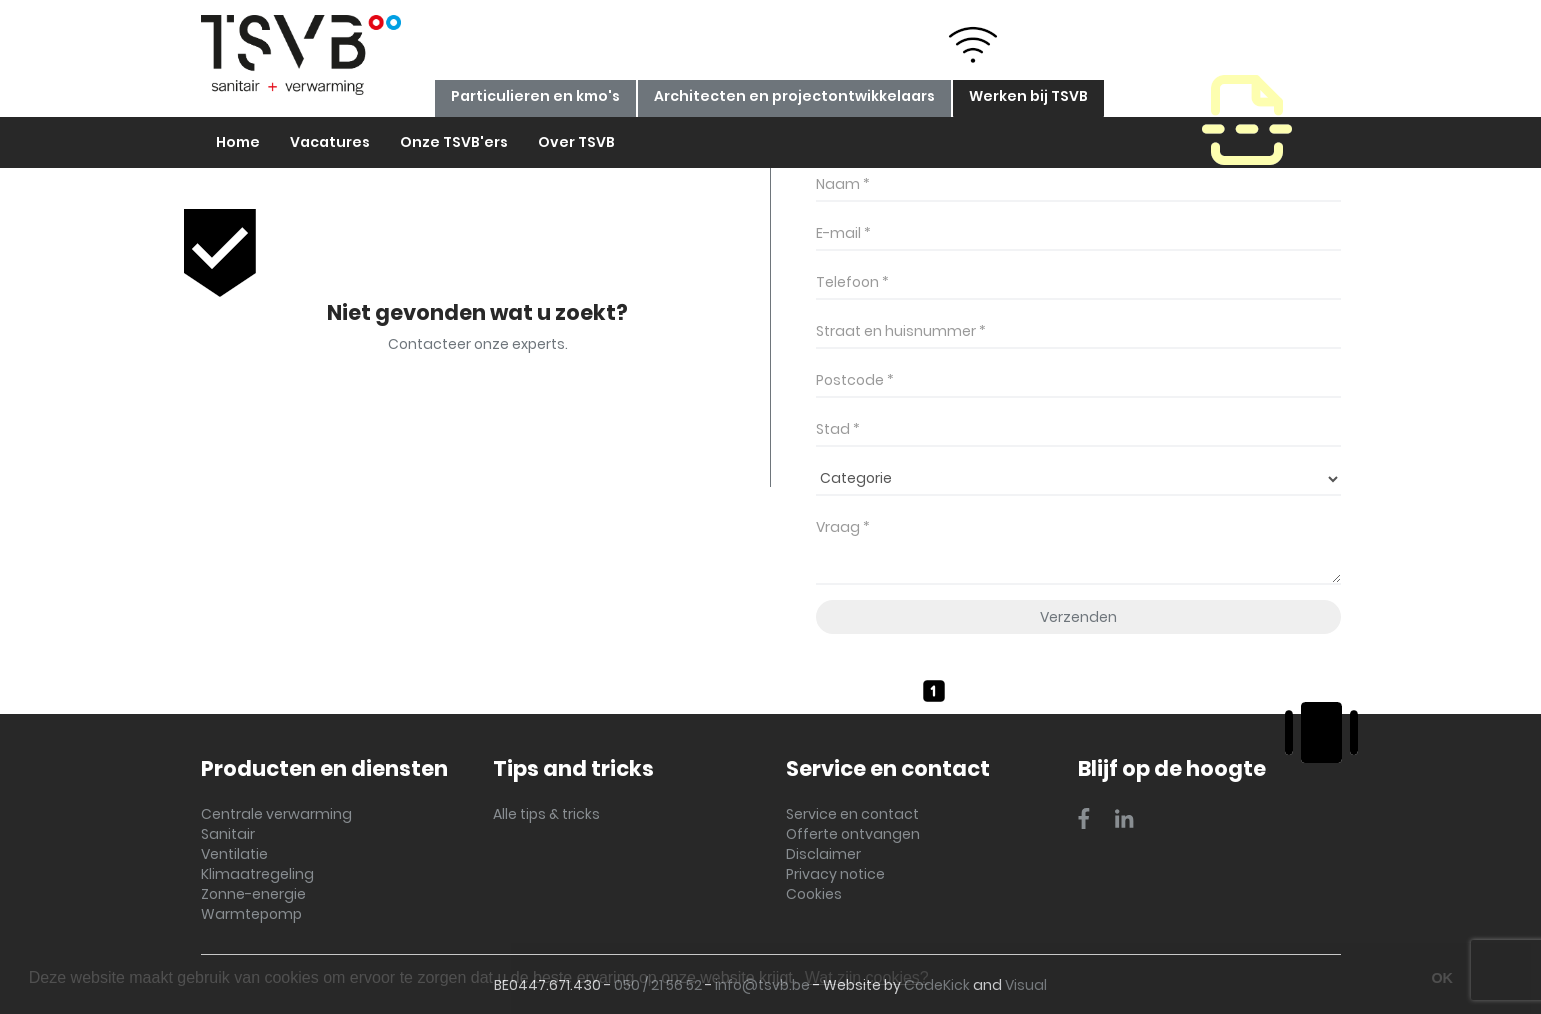 The height and width of the screenshot is (1014, 1541). I want to click on view stories or card-based content, so click(1321, 734).